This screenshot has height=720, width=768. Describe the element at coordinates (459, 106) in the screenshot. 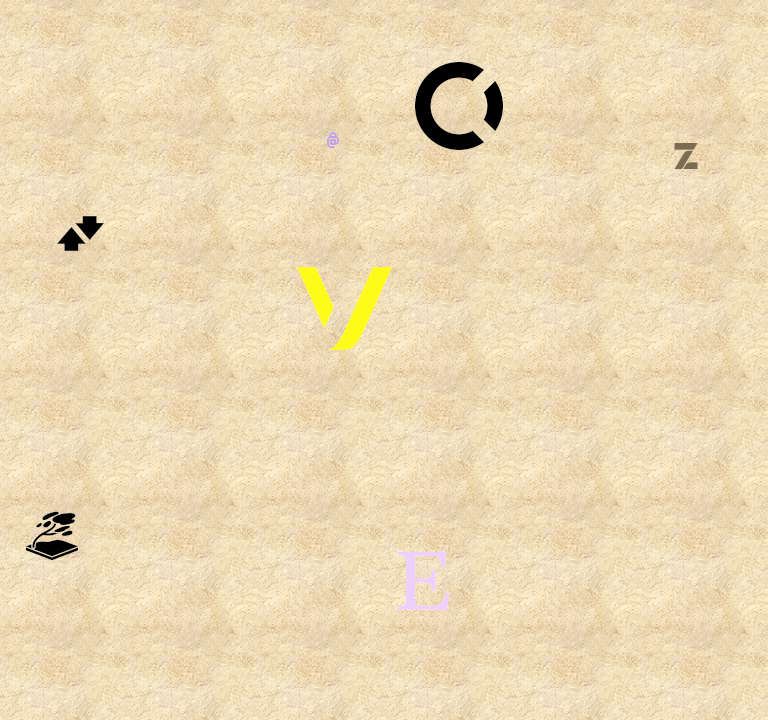

I see `visit open collective profile or page` at that location.